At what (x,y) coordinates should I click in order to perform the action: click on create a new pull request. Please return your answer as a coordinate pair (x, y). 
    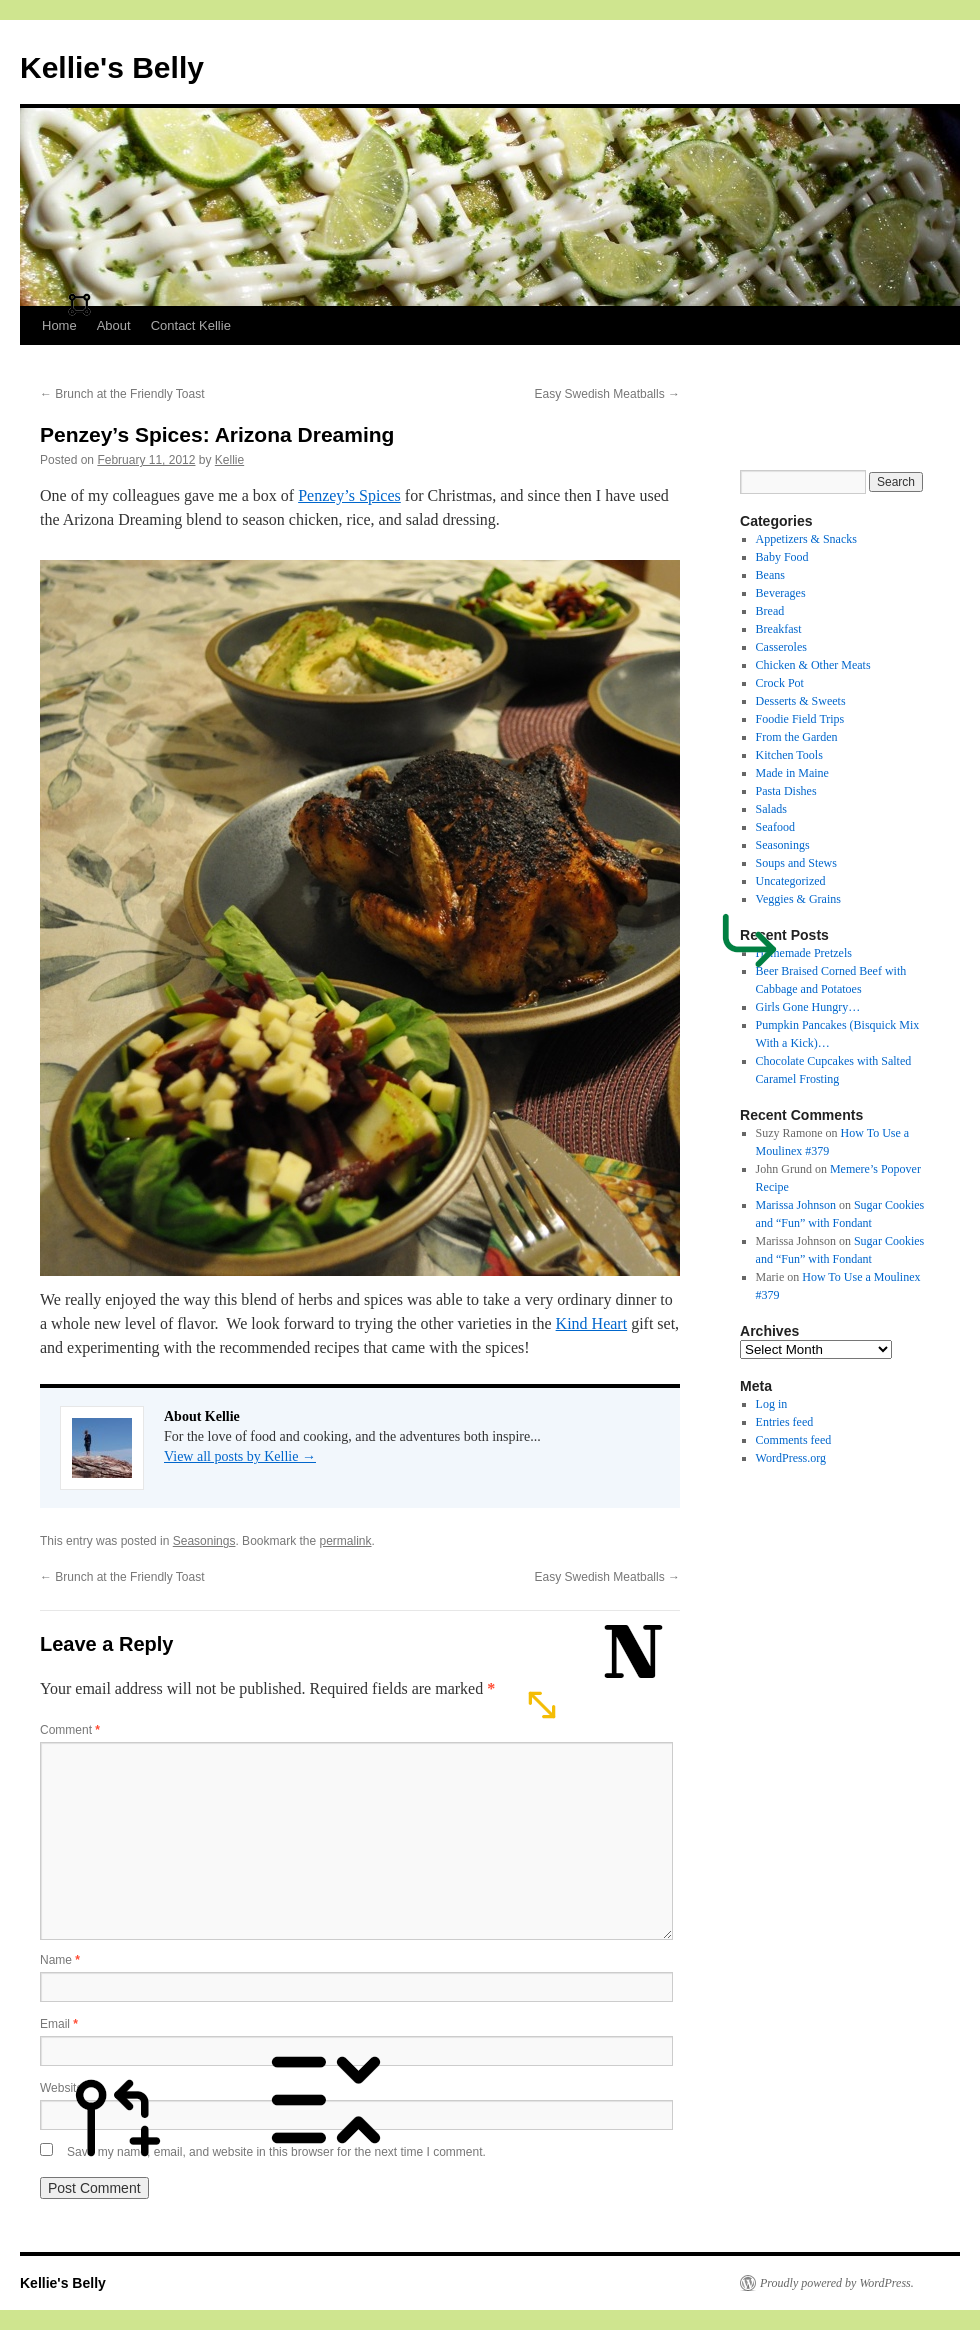
    Looking at the image, I should click on (118, 2118).